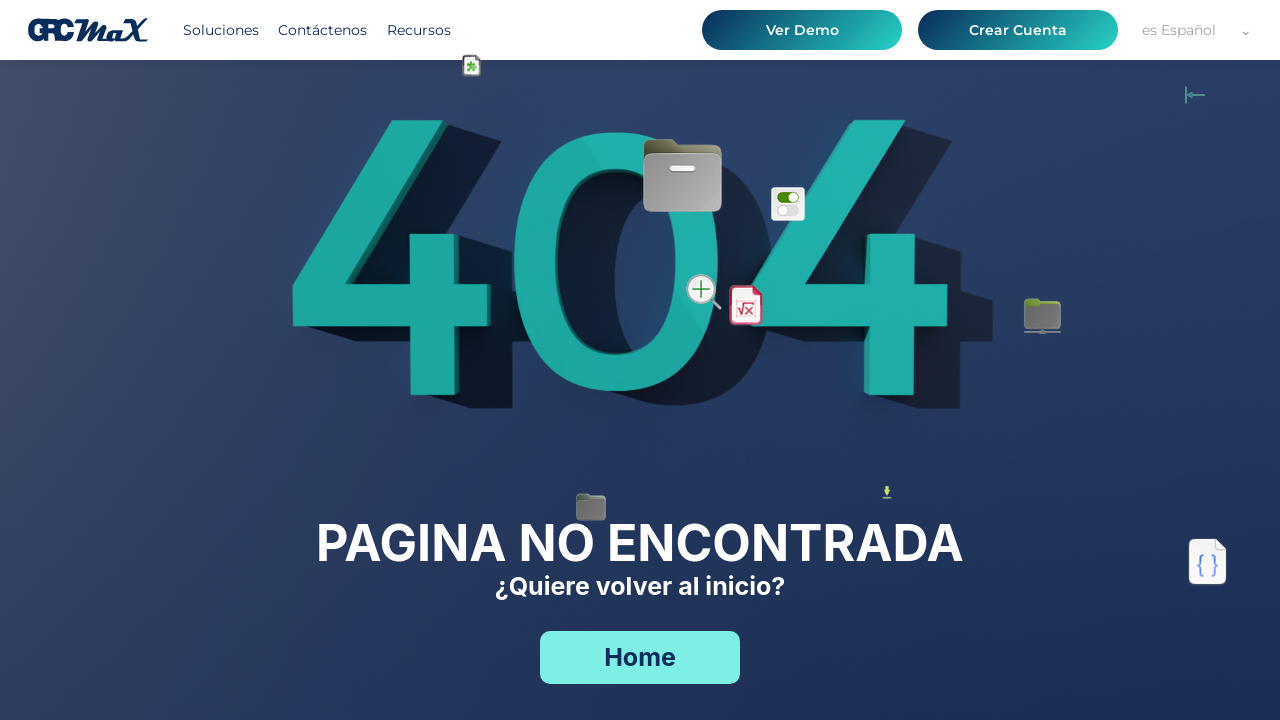 The height and width of the screenshot is (720, 1280). I want to click on open the file manager application, so click(682, 175).